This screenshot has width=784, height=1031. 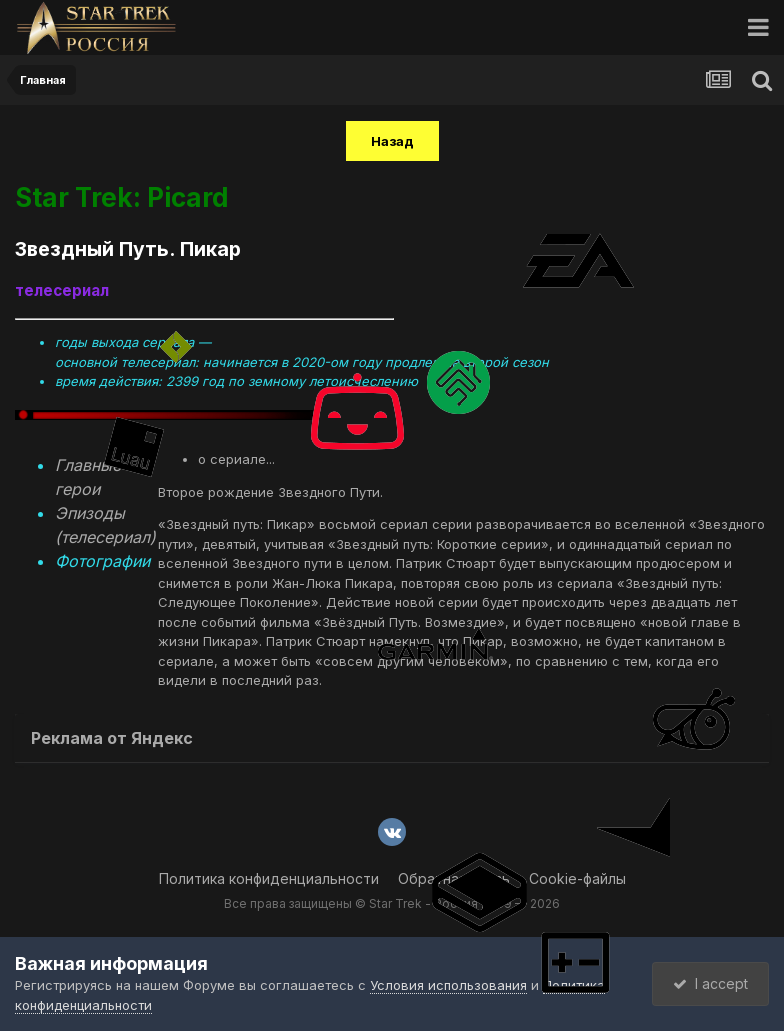 I want to click on stackbit logo, so click(x=479, y=892).